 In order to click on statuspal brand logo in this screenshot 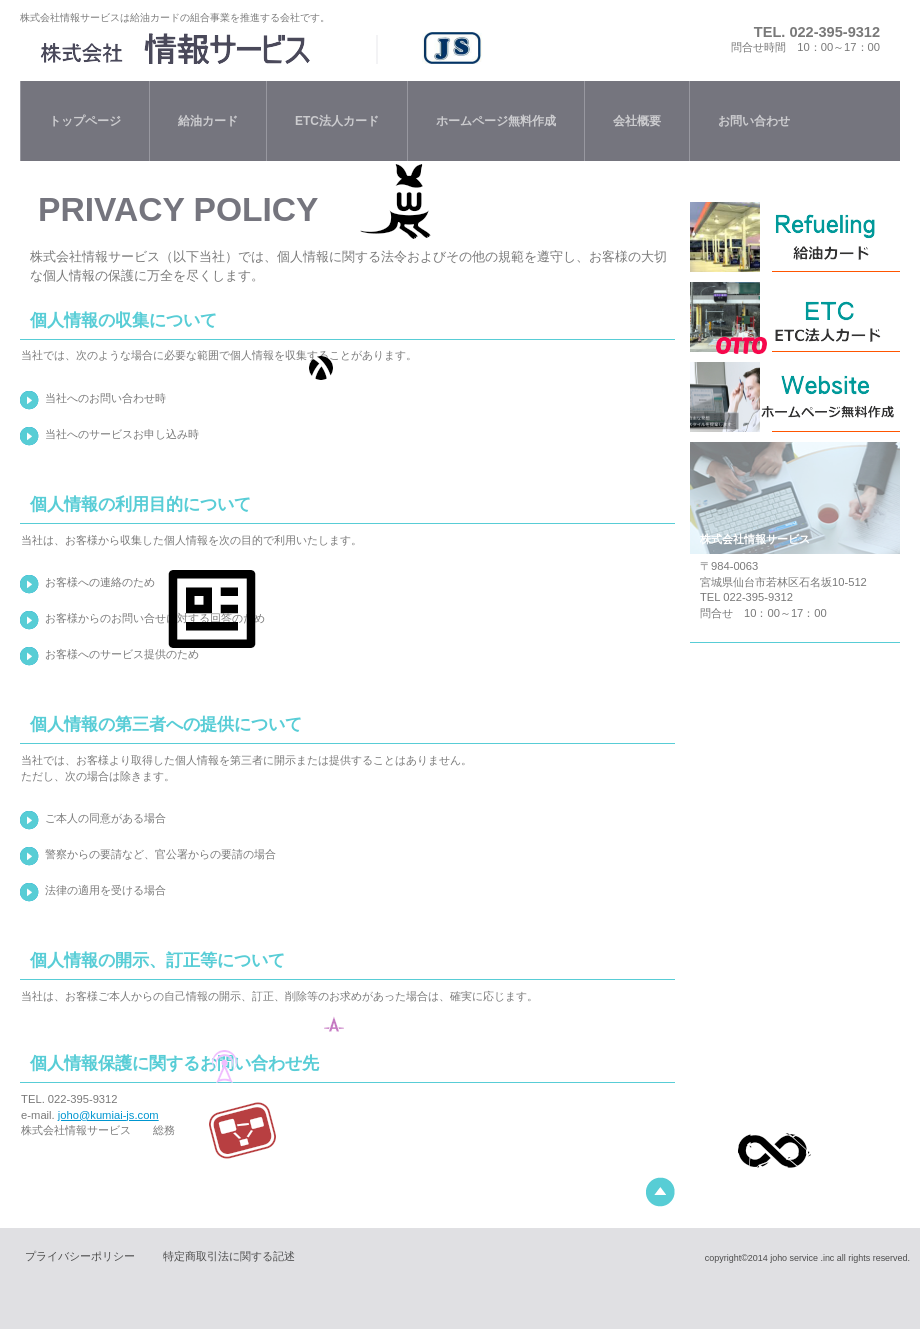, I will do `click(224, 1066)`.